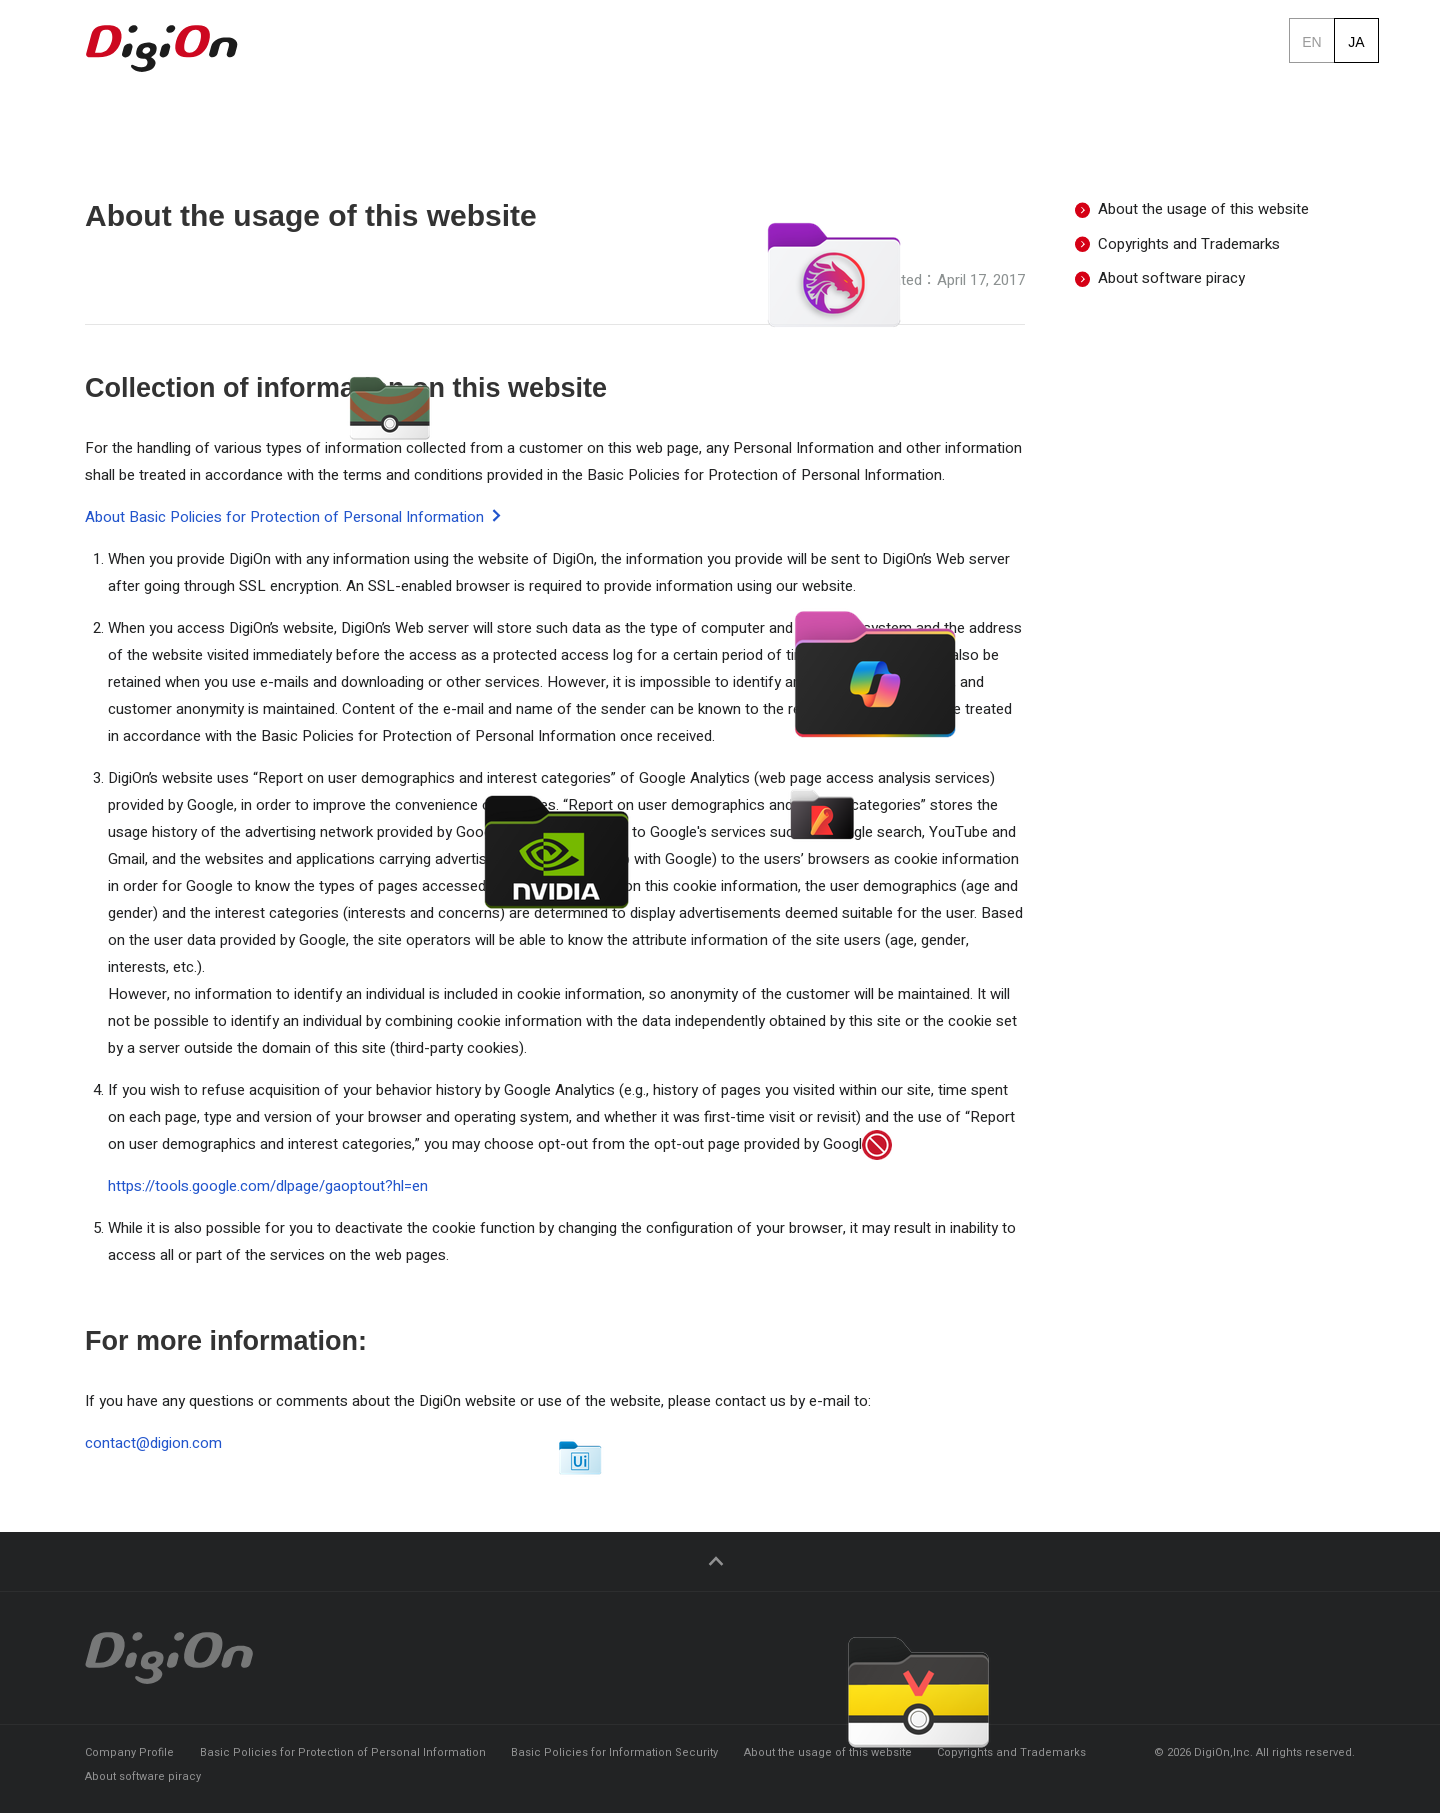  I want to click on open nvidia application files folder, so click(556, 856).